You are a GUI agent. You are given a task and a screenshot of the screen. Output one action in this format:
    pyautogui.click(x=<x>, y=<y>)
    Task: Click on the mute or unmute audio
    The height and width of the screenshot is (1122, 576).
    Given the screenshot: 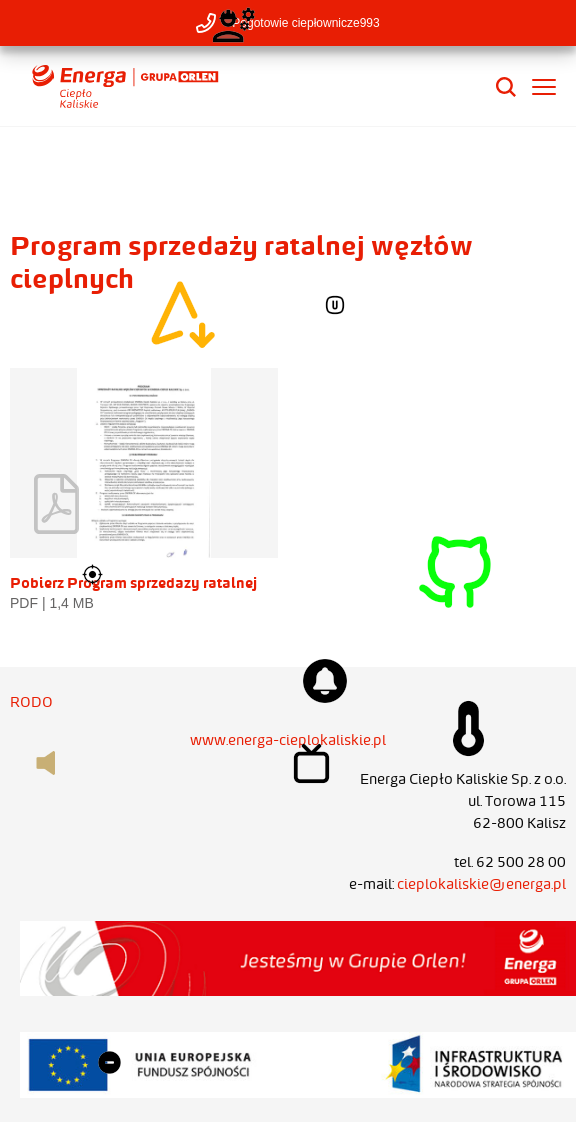 What is the action you would take?
    pyautogui.click(x=47, y=763)
    